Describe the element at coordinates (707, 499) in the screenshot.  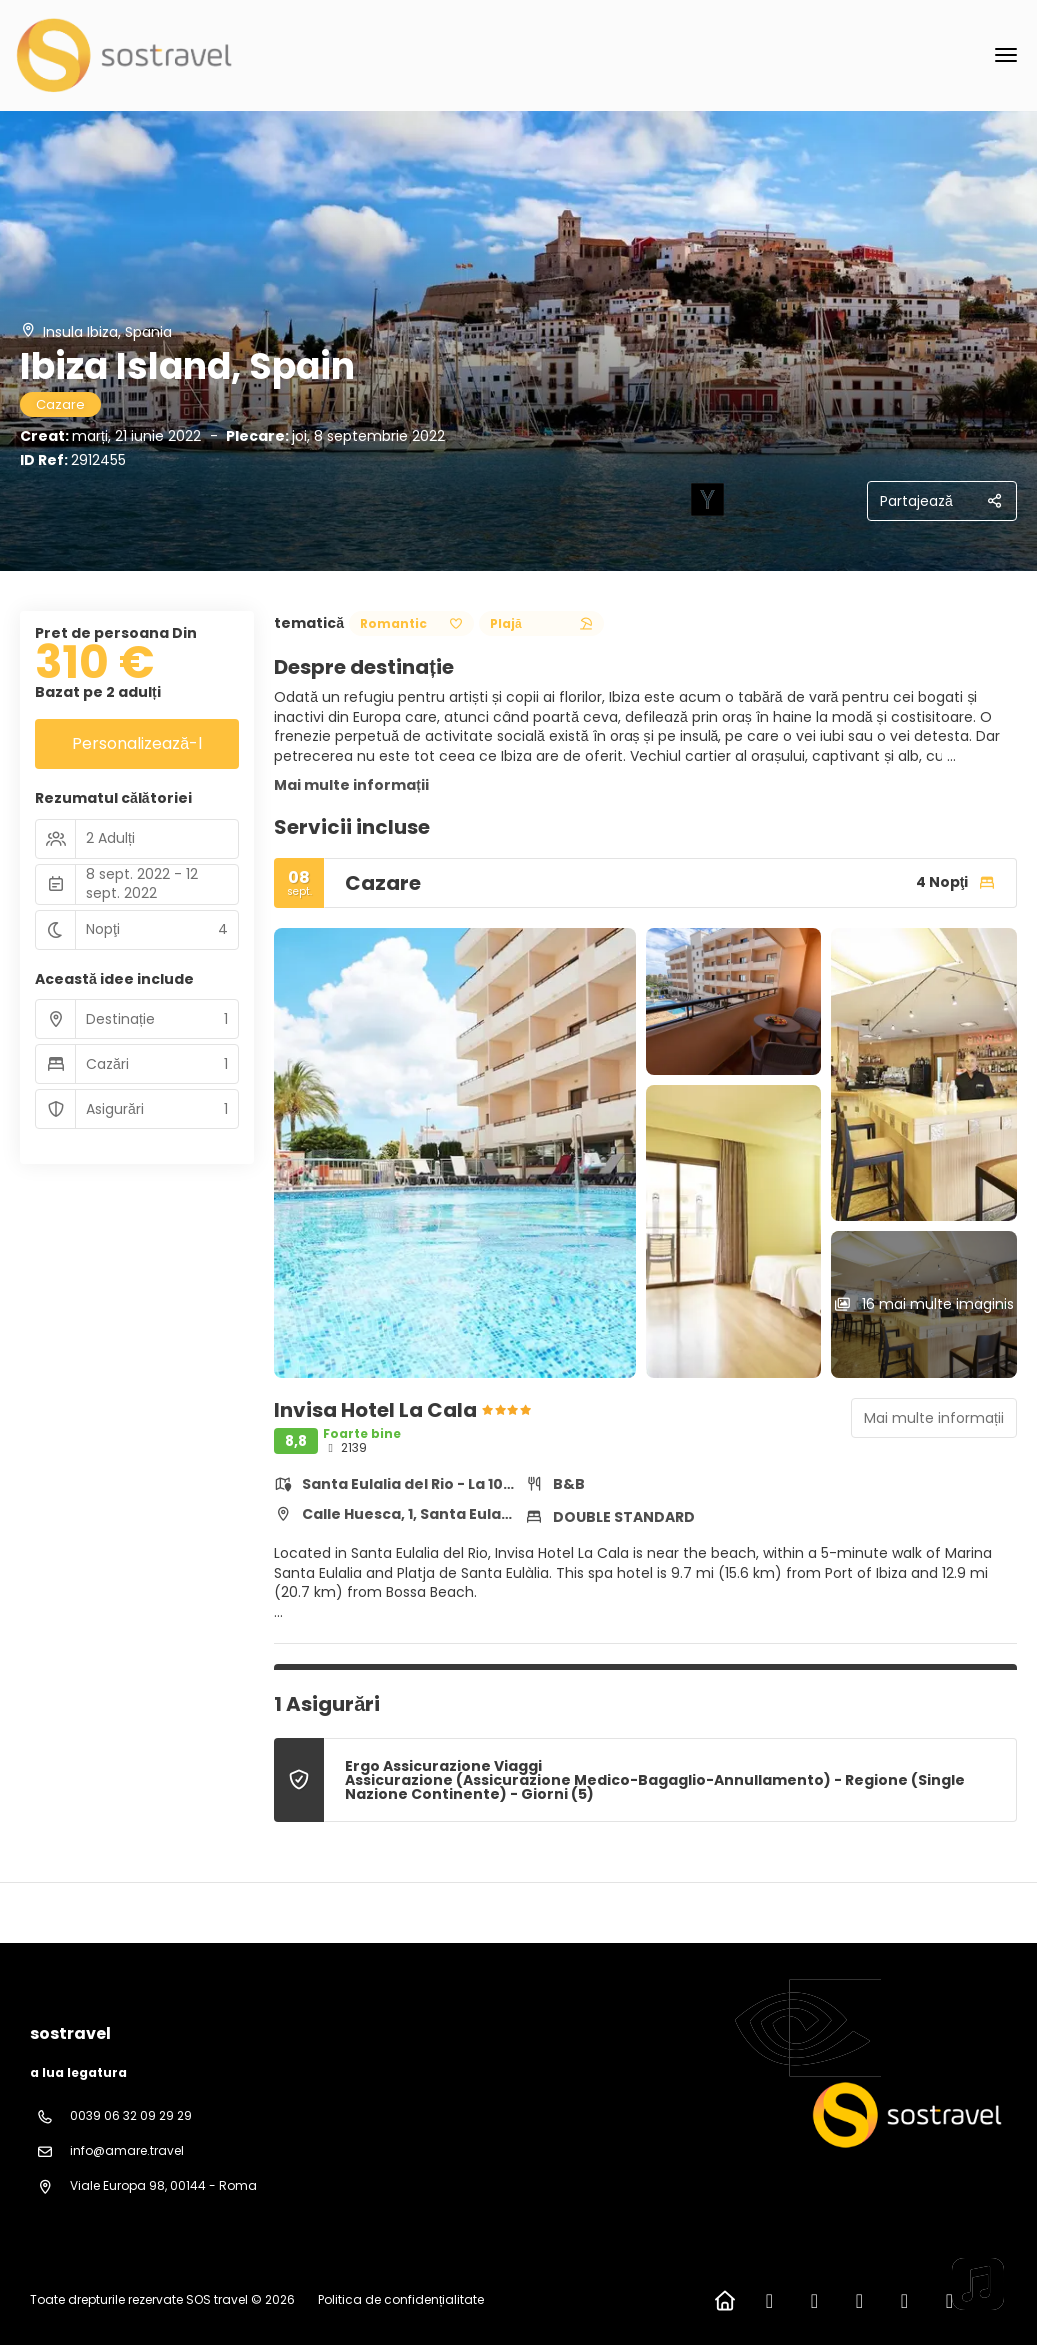
I see `open hacker news` at that location.